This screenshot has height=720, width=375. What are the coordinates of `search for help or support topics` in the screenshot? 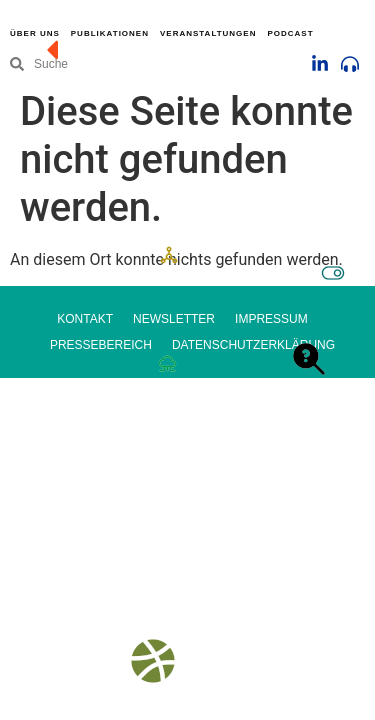 It's located at (309, 359).